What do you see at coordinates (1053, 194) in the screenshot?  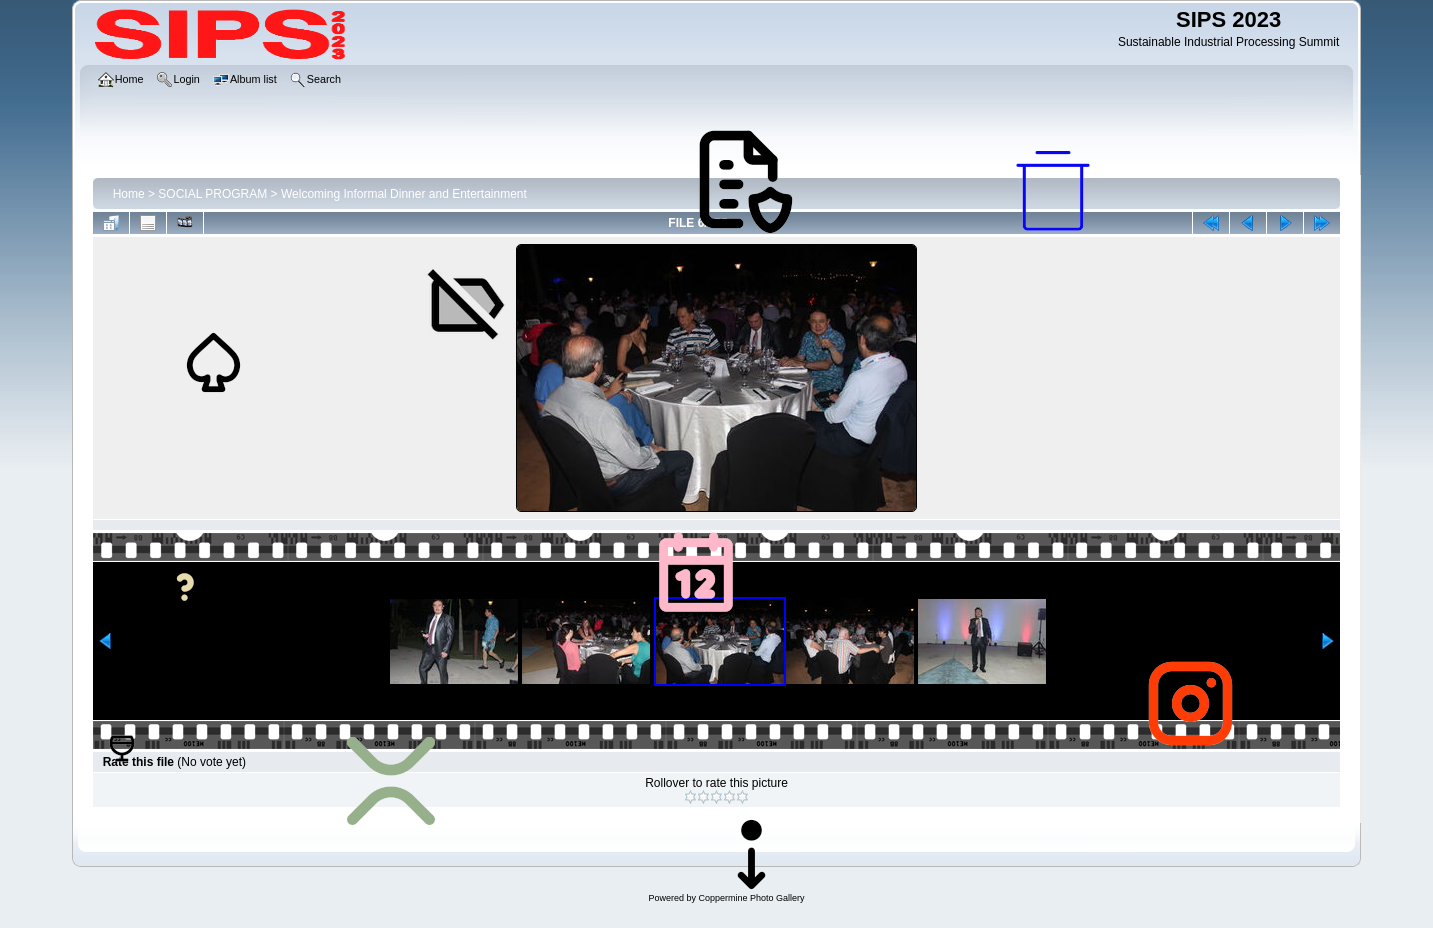 I see `delete selected item` at bounding box center [1053, 194].